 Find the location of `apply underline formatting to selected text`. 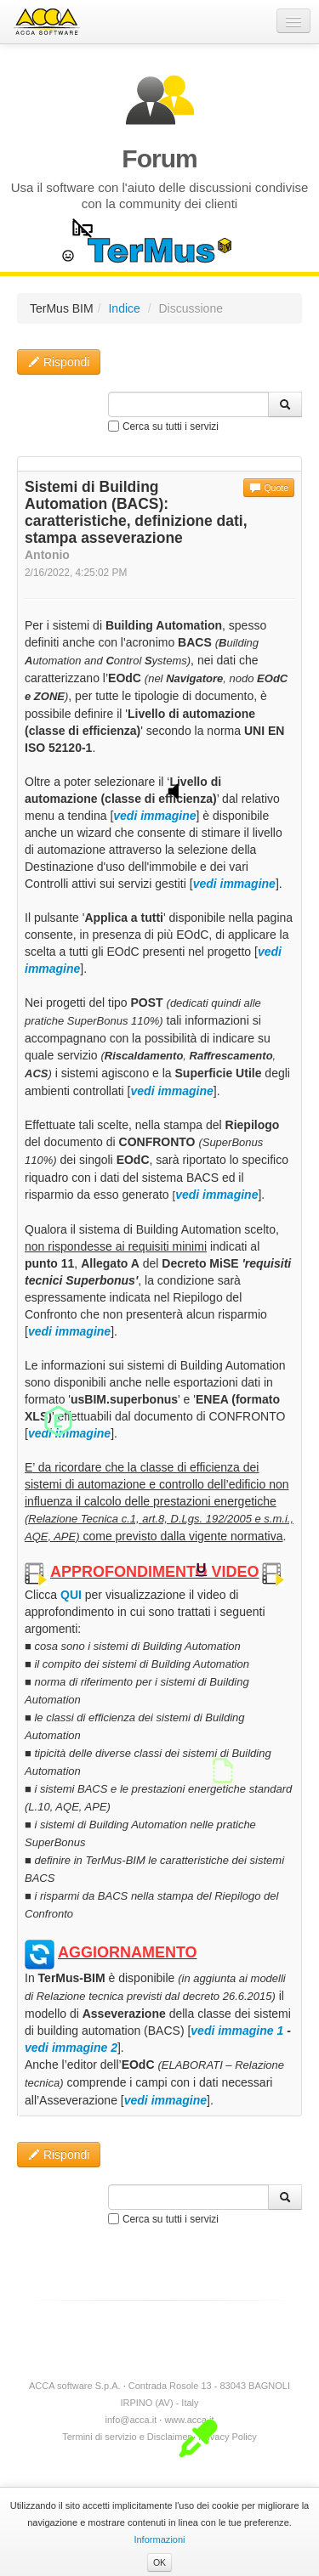

apply underline formatting to selected text is located at coordinates (201, 1569).